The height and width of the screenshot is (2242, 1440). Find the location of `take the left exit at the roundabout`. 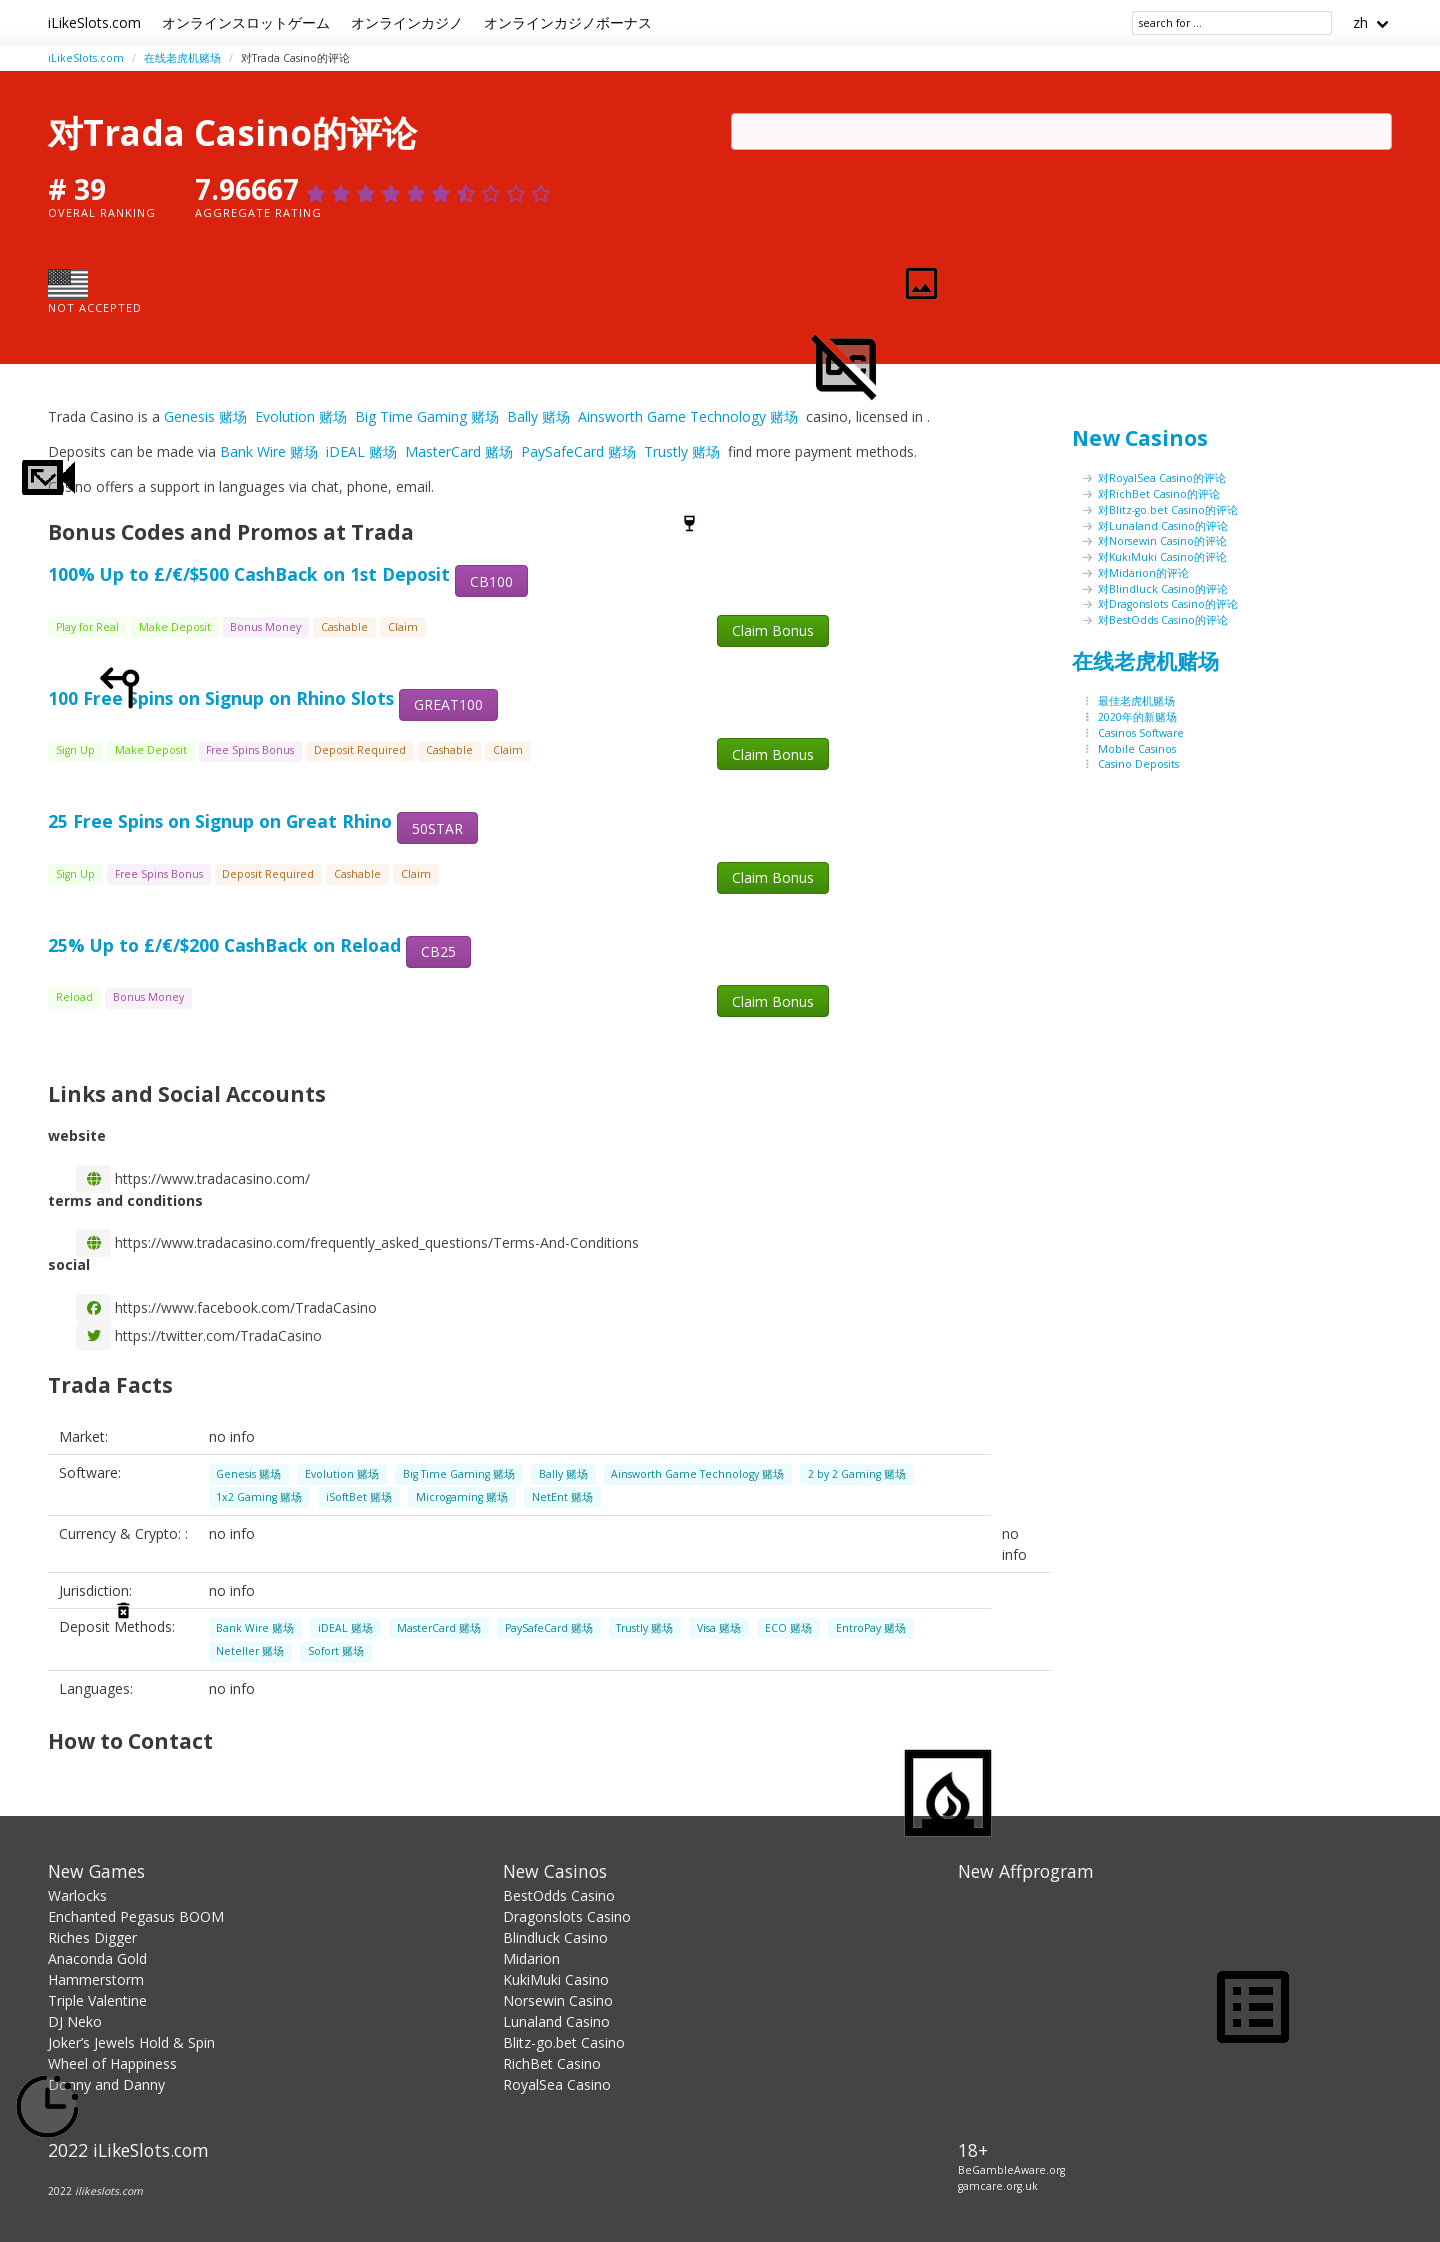

take the left exit at the roundabout is located at coordinates (122, 689).